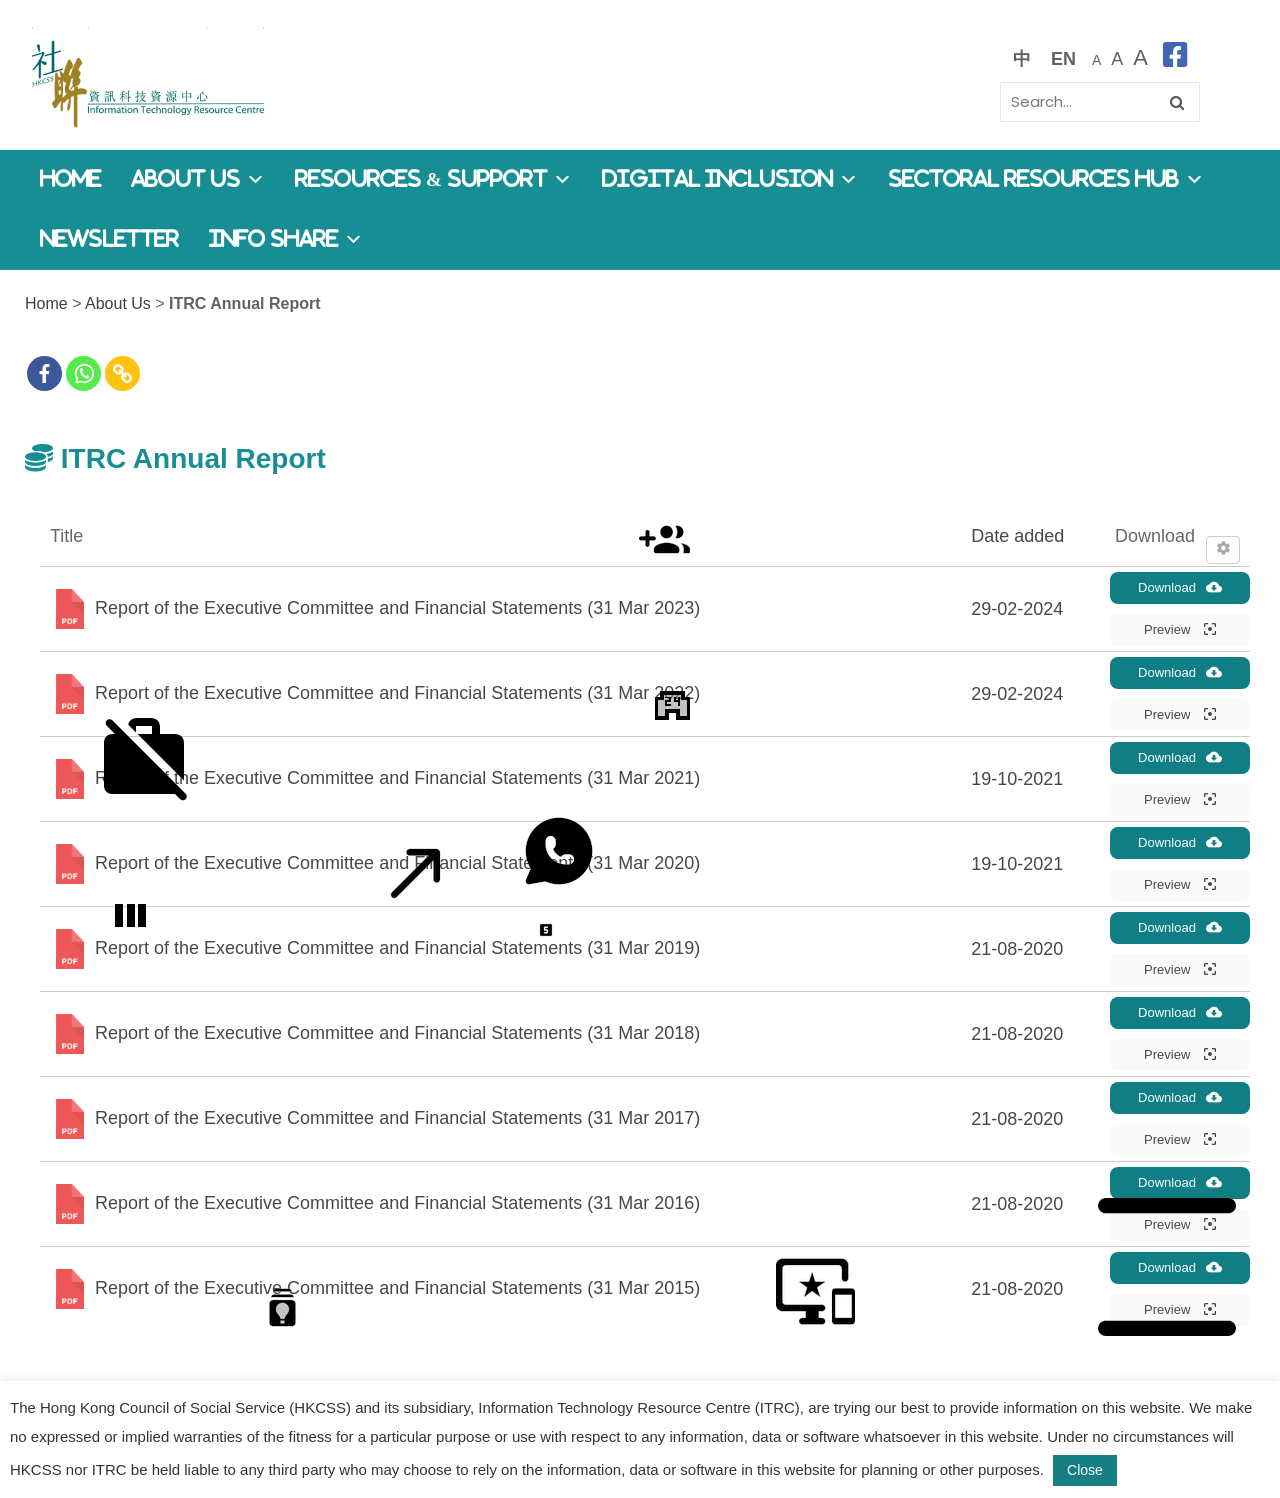  What do you see at coordinates (416, 872) in the screenshot?
I see `indicates an outgoing call was made` at bounding box center [416, 872].